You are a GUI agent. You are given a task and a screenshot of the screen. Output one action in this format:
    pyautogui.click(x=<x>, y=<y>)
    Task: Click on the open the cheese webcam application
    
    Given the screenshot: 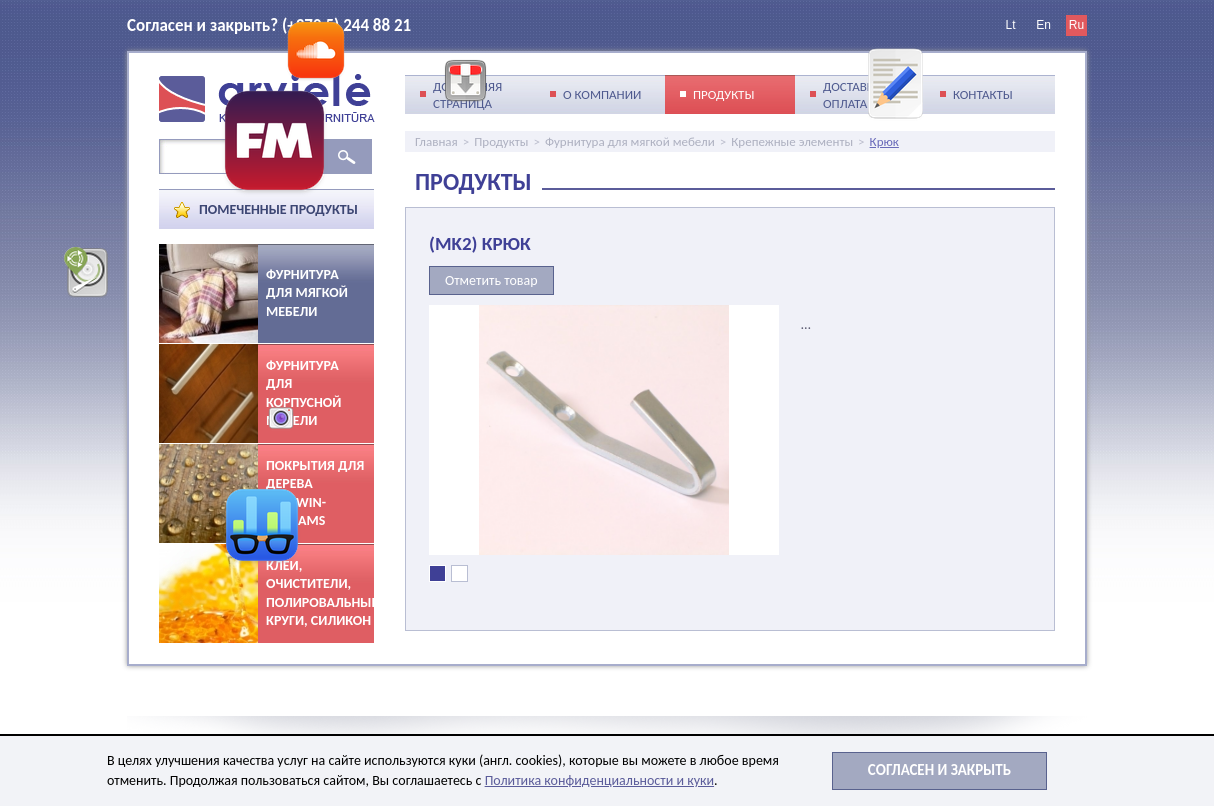 What is the action you would take?
    pyautogui.click(x=281, y=418)
    